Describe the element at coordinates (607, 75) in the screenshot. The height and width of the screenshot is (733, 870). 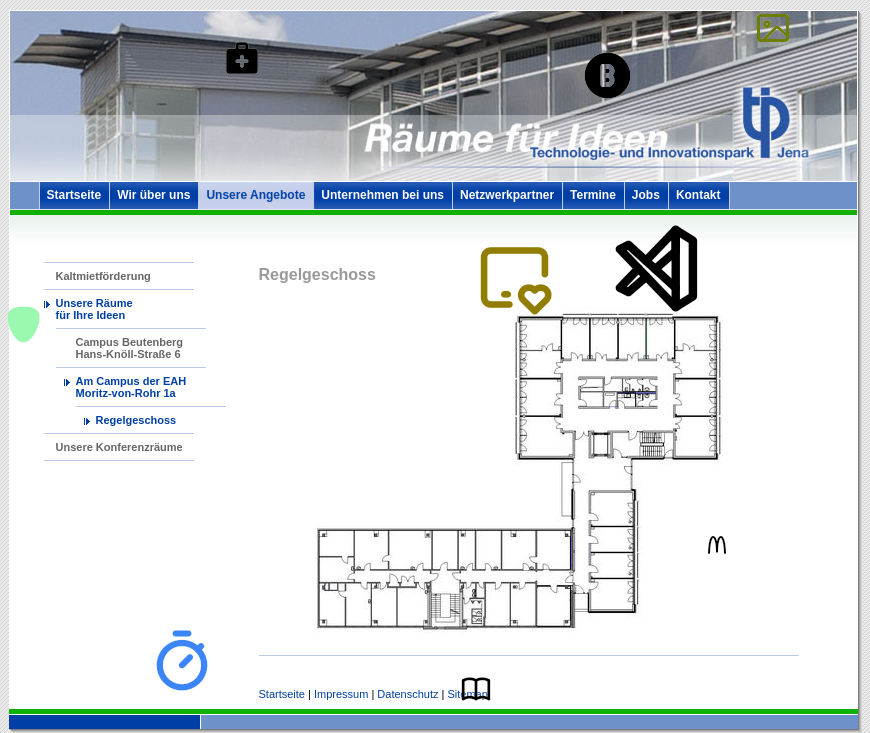
I see `apply bold formatting to selected text` at that location.